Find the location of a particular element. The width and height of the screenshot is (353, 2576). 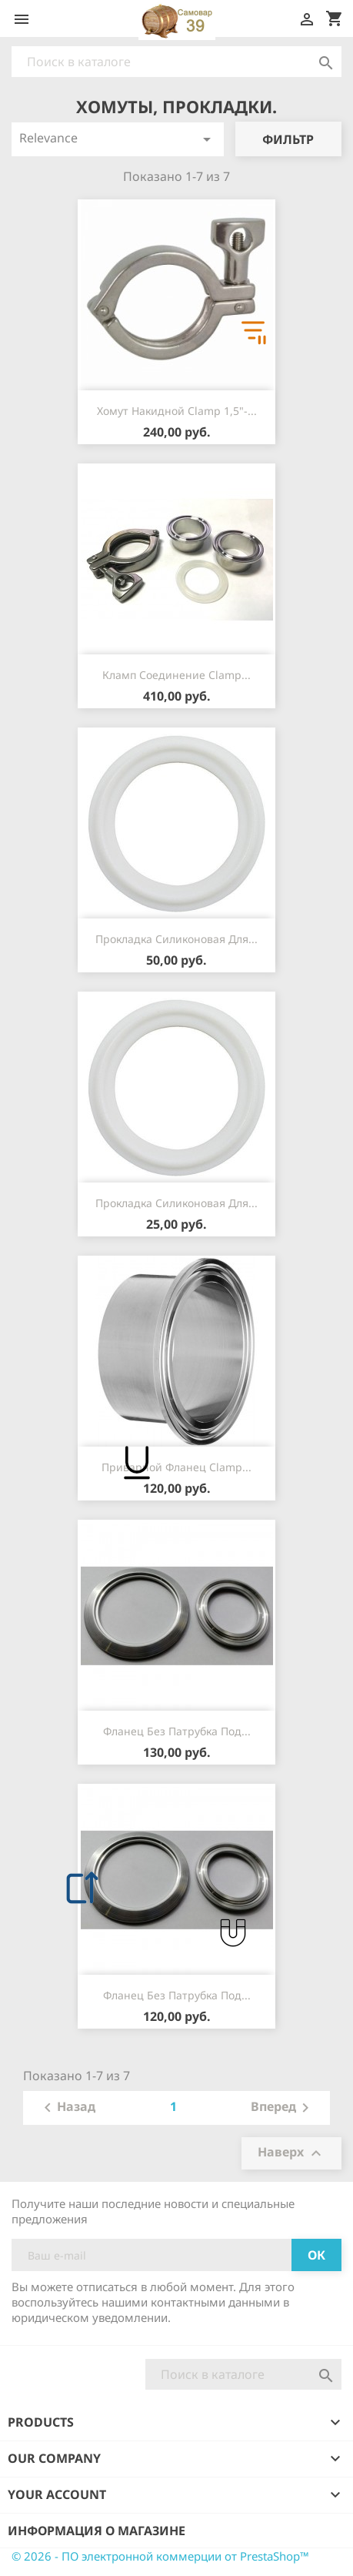

pause active filter operation is located at coordinates (253, 330).